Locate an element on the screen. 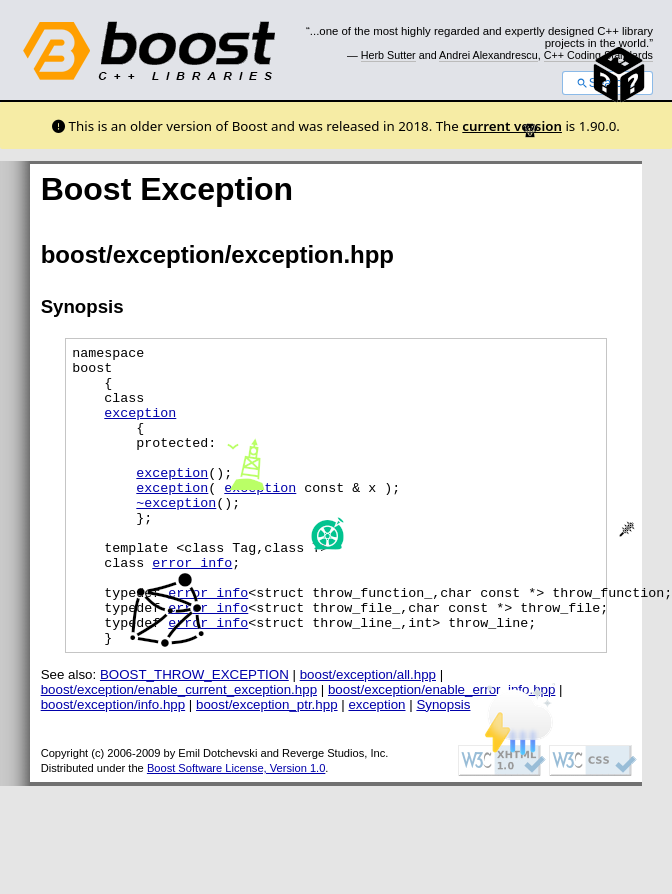 The width and height of the screenshot is (672, 894). indicates nighttime thunderstorm conditions is located at coordinates (520, 719).